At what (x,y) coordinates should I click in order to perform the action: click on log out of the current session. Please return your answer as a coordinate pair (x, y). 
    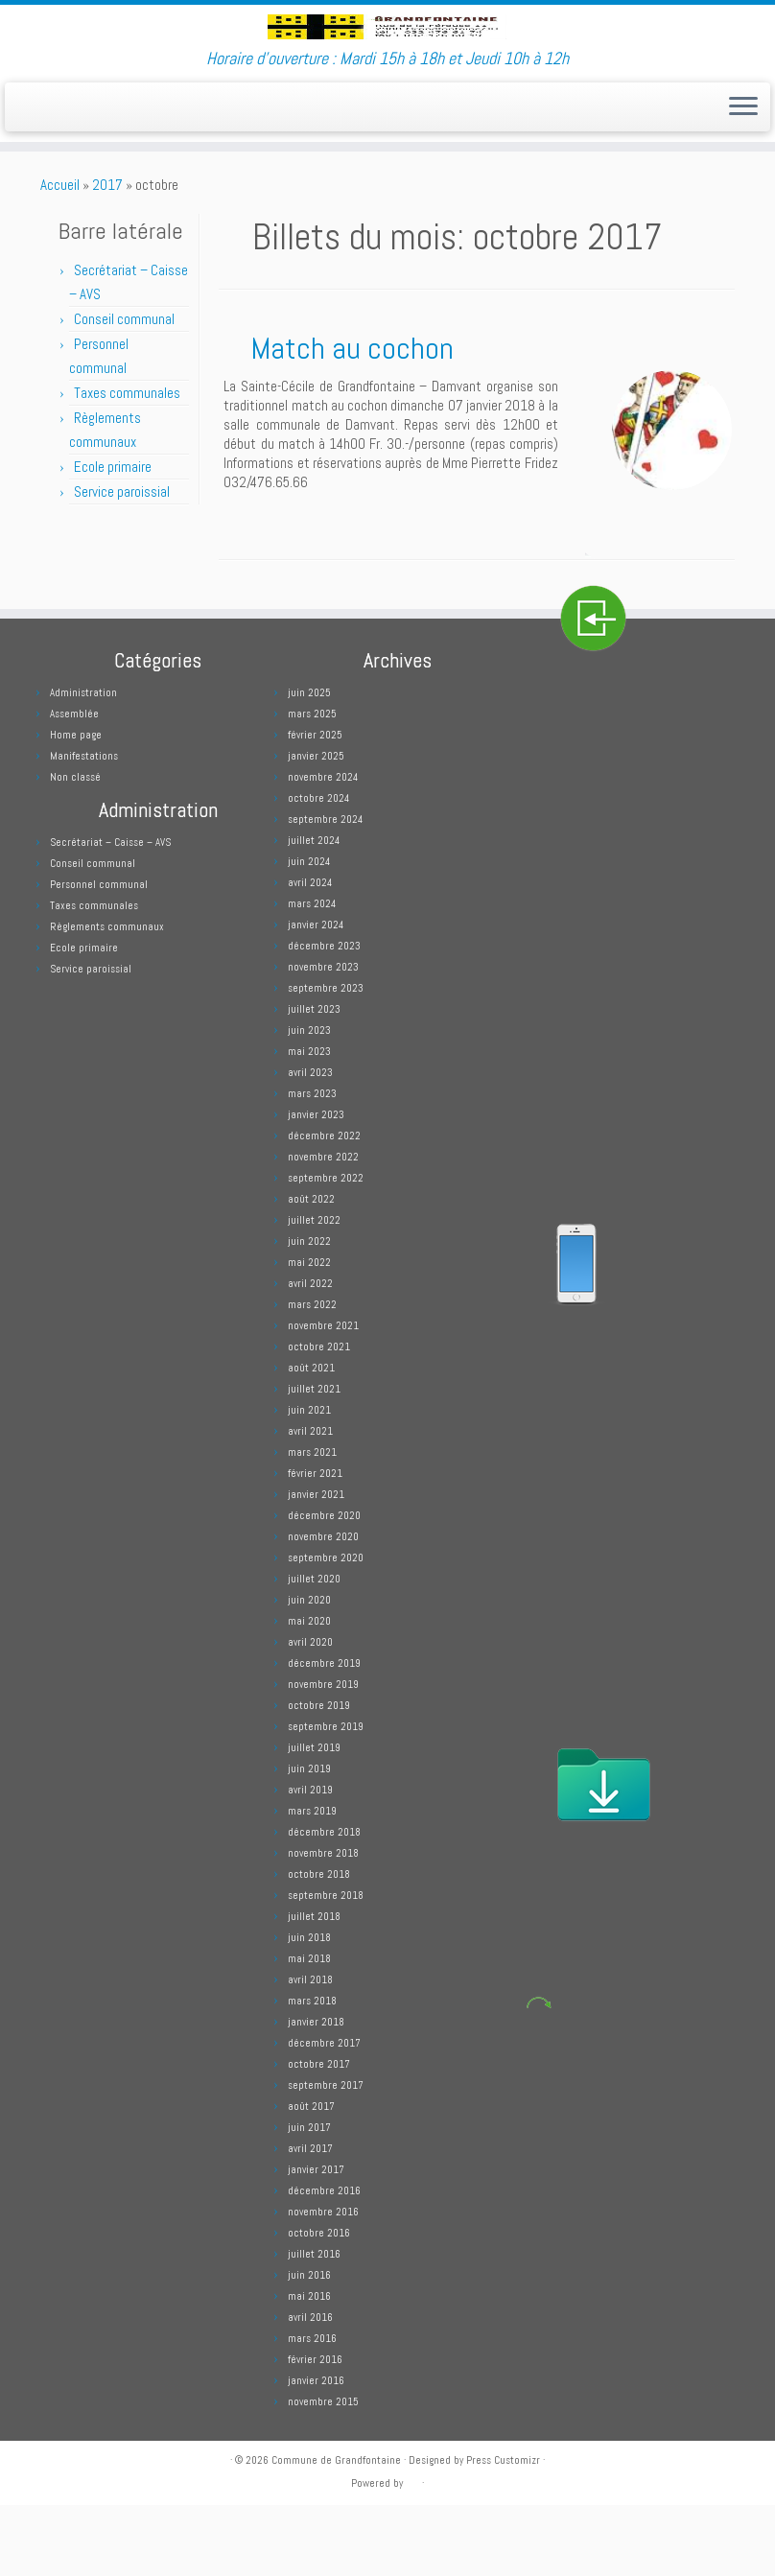
    Looking at the image, I should click on (593, 618).